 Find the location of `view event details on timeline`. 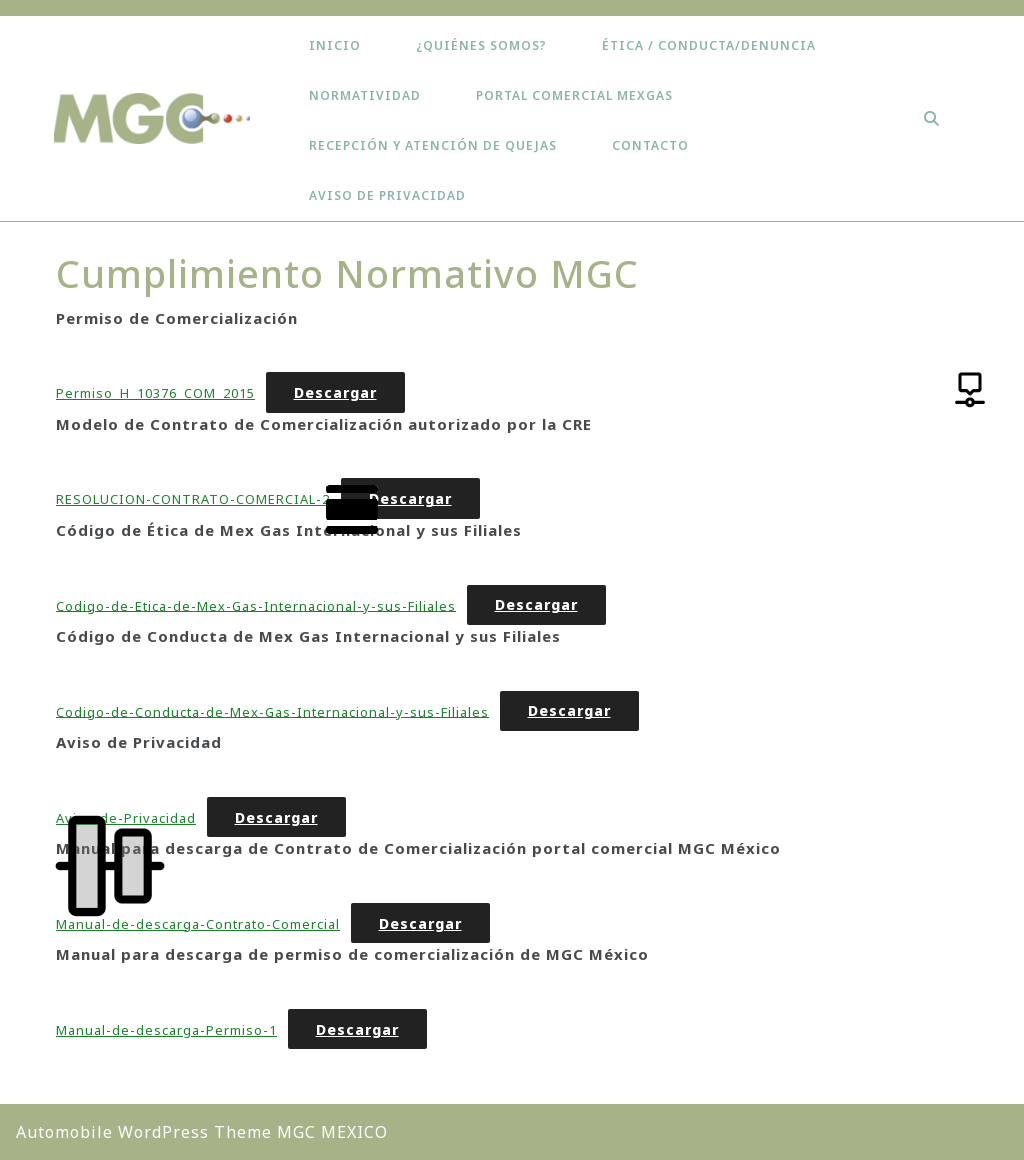

view event details on timeline is located at coordinates (970, 389).